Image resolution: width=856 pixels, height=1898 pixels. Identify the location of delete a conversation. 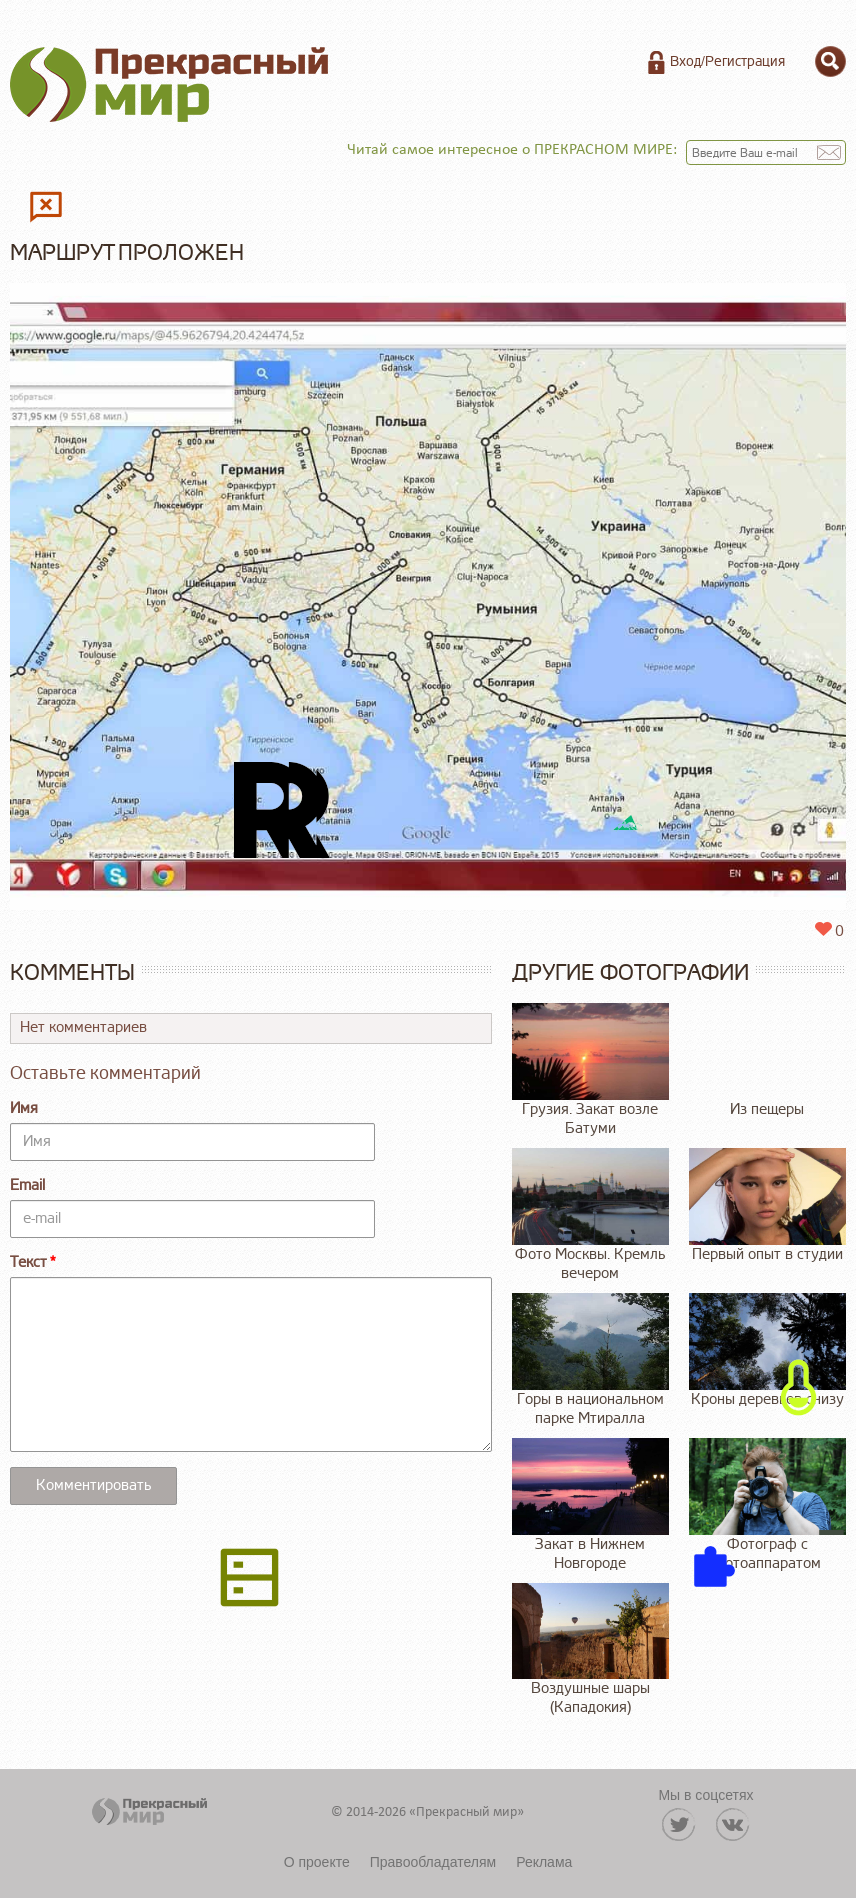
(46, 206).